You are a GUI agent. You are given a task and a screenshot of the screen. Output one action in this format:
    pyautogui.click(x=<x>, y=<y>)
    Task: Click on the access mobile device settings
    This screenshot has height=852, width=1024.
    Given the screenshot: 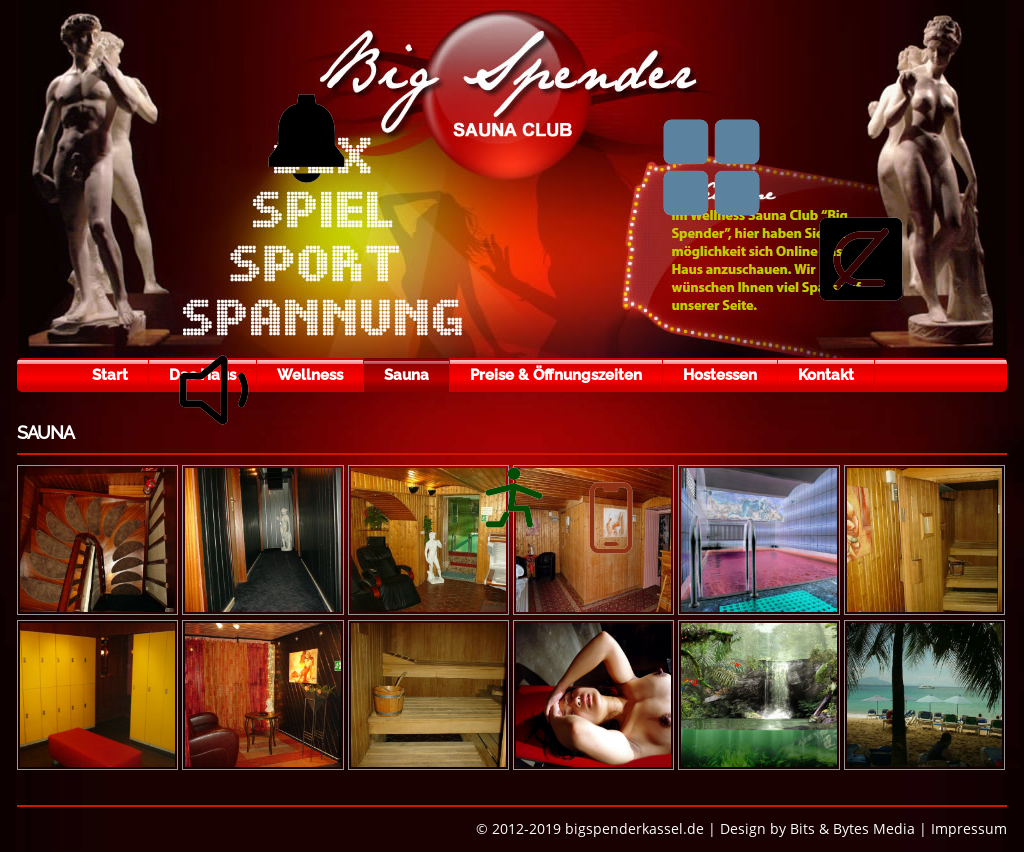 What is the action you would take?
    pyautogui.click(x=611, y=518)
    